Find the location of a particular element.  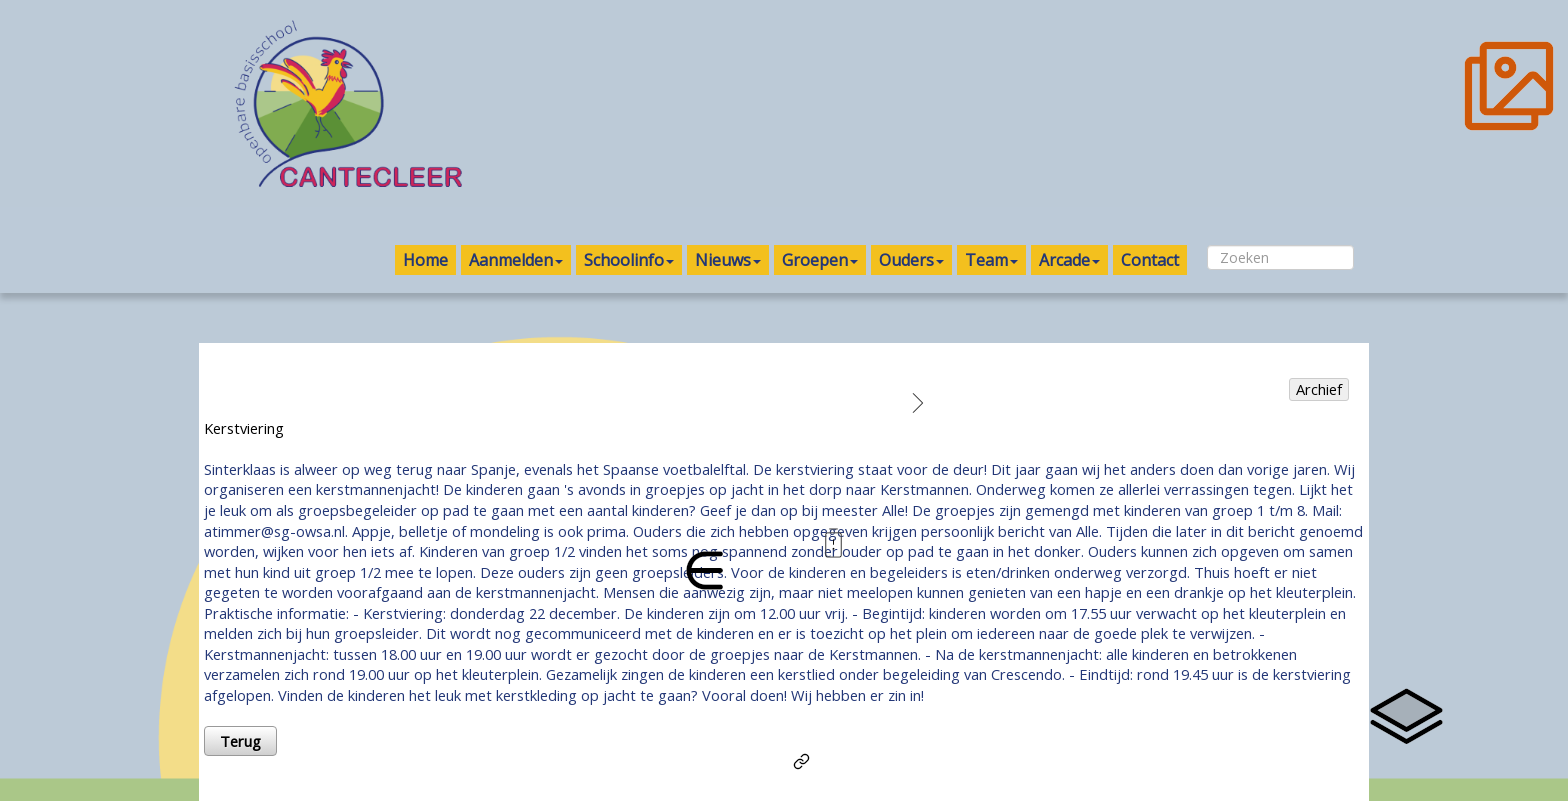

copy or share a link is located at coordinates (801, 761).